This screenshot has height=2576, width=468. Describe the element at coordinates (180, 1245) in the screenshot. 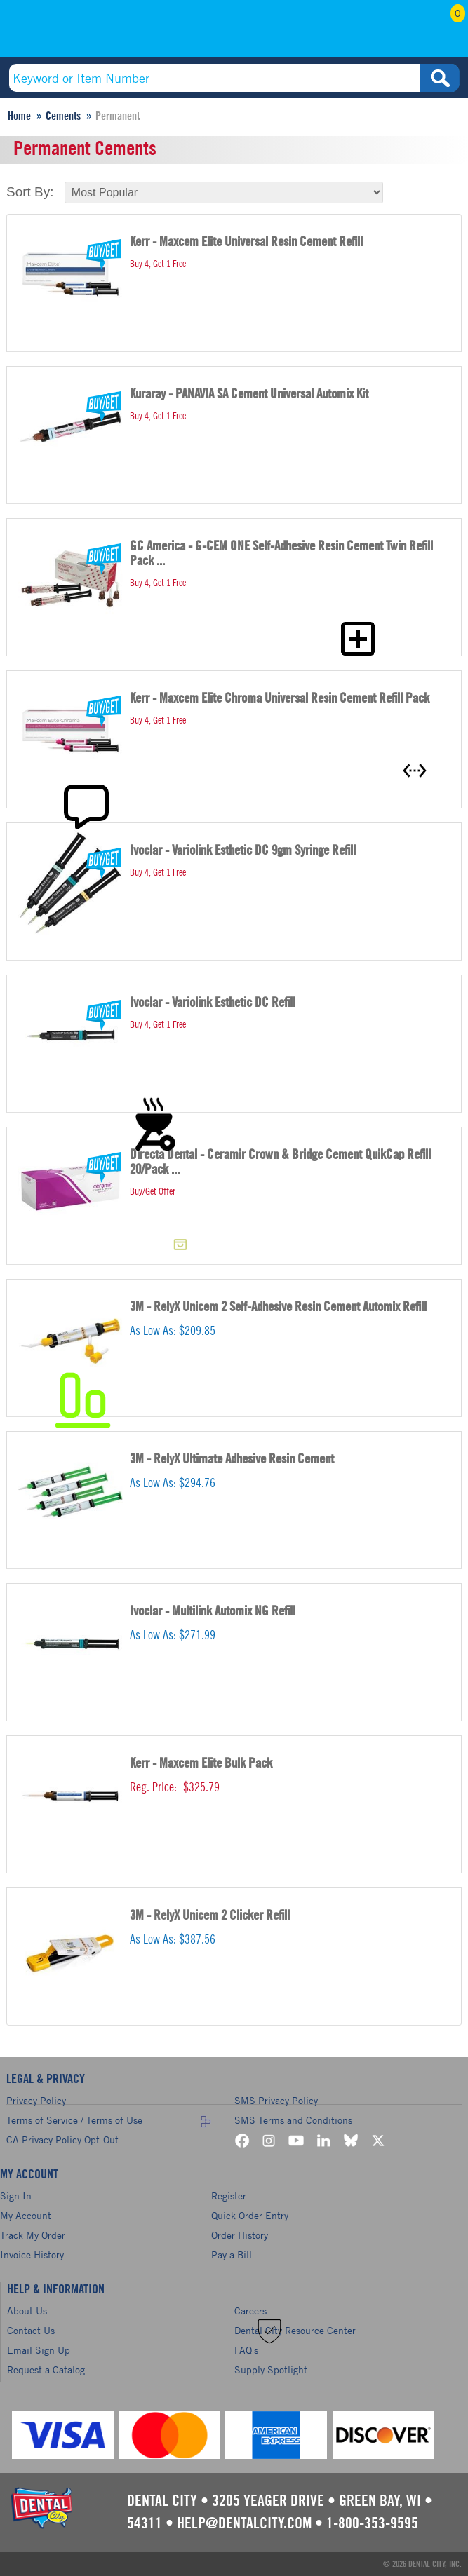

I see `view your shopping bag` at that location.